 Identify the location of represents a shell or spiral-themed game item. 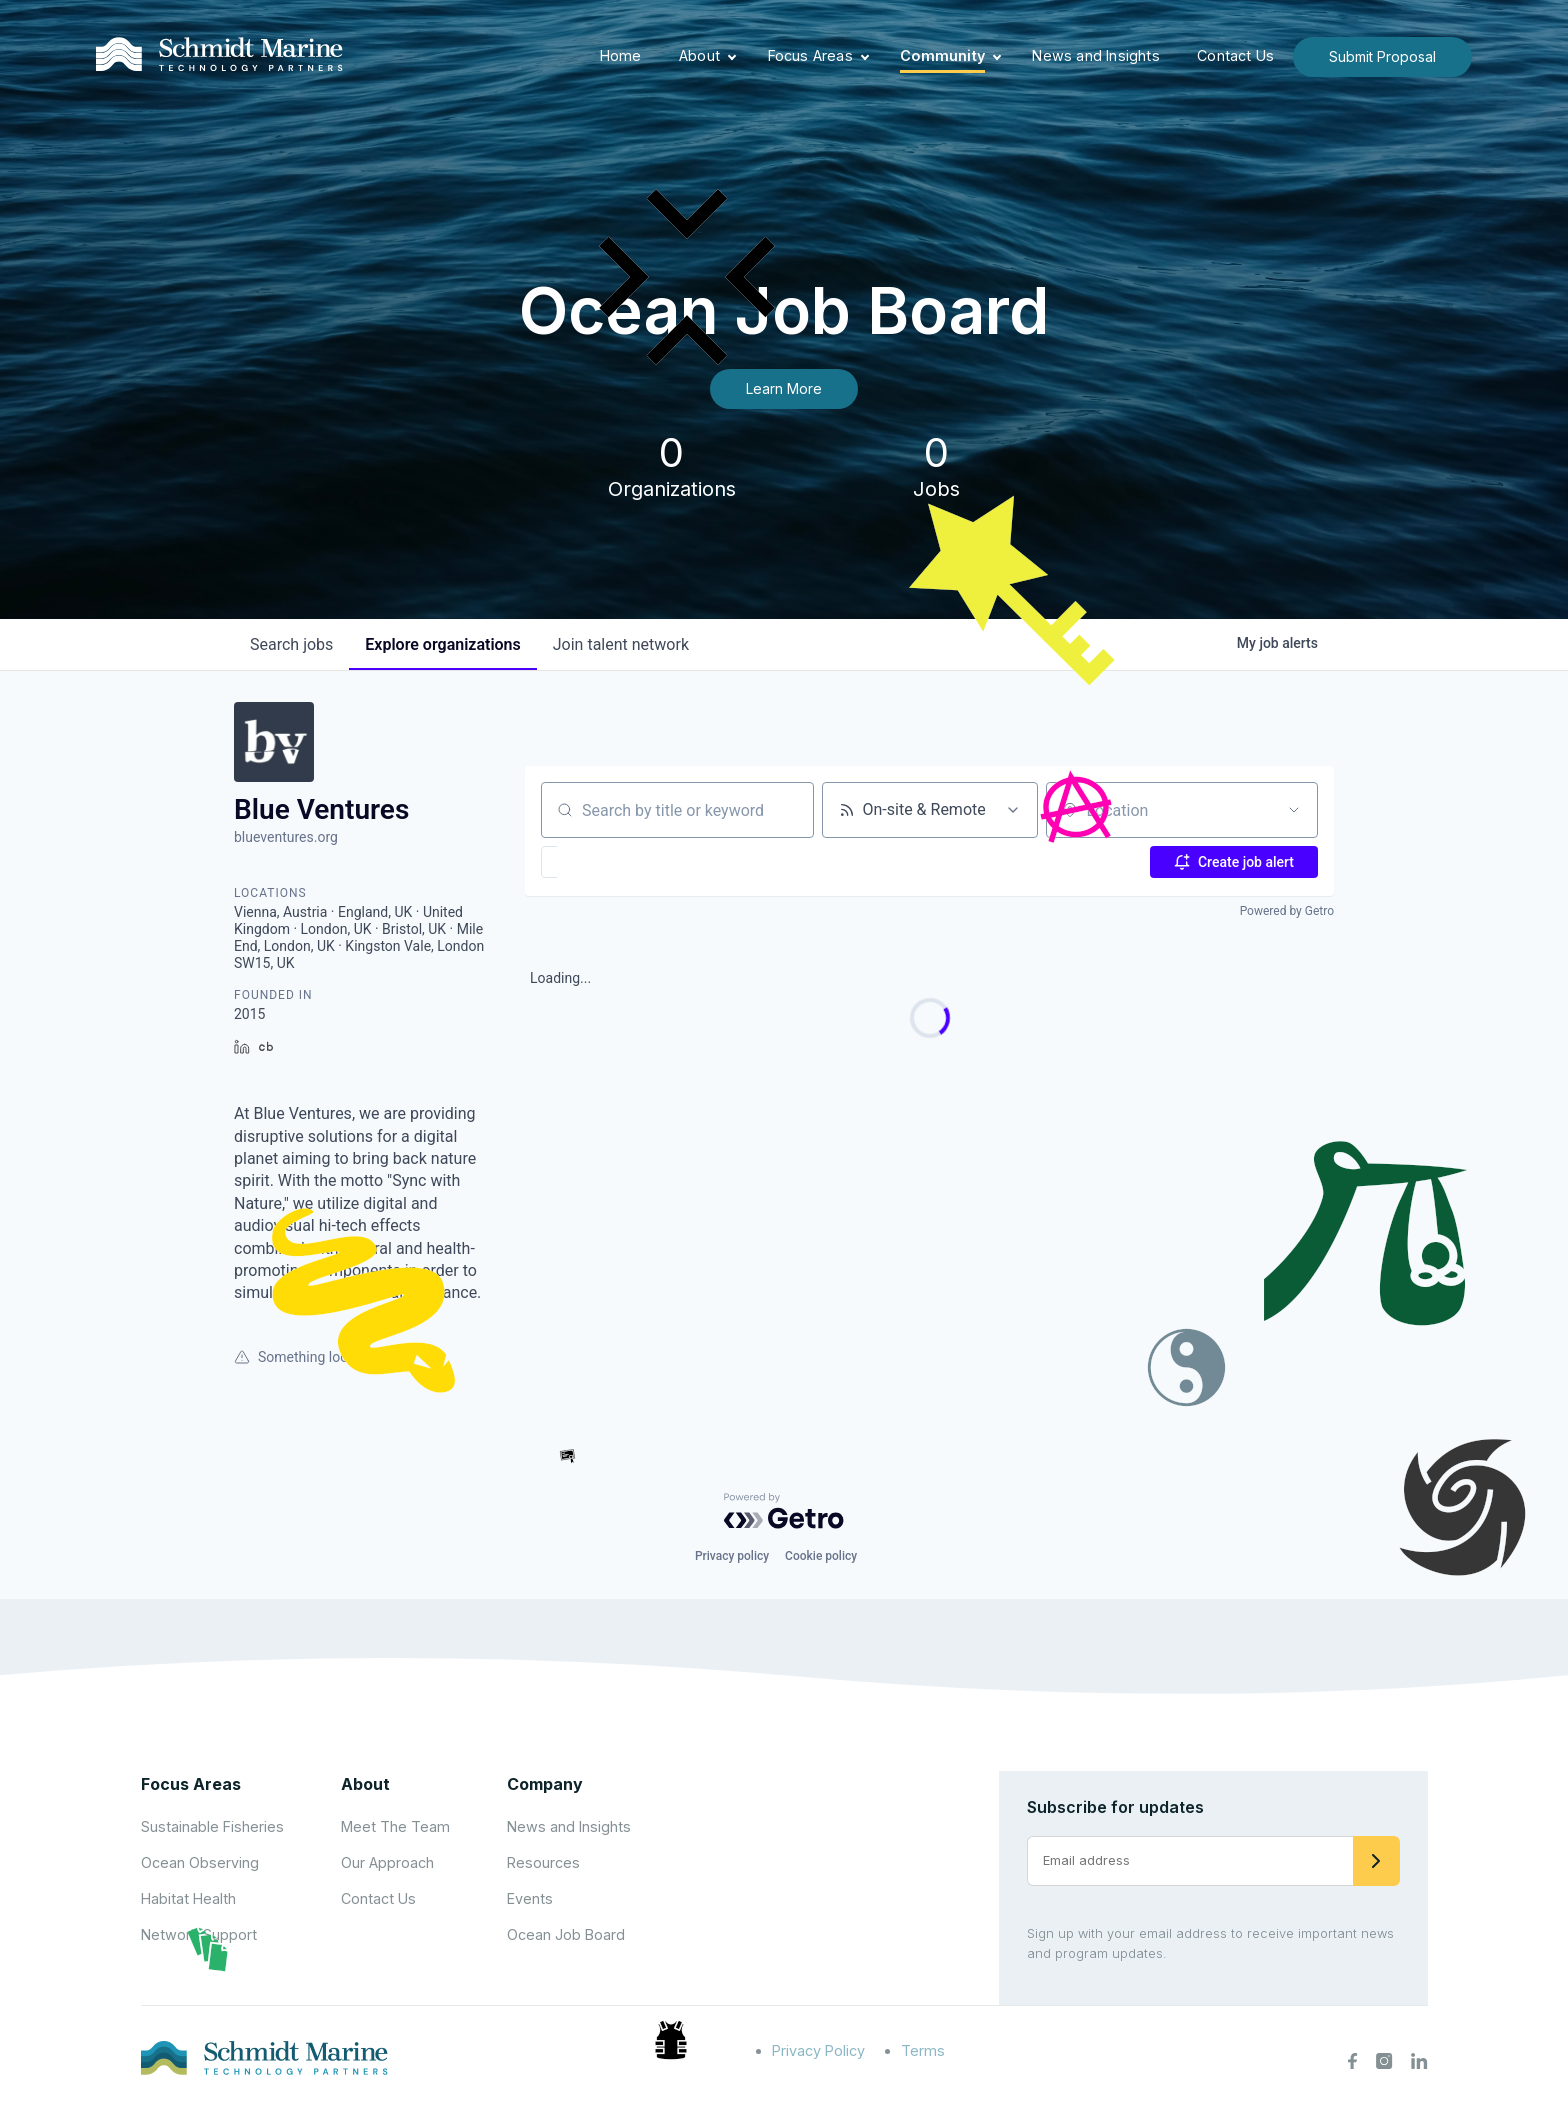
(1463, 1507).